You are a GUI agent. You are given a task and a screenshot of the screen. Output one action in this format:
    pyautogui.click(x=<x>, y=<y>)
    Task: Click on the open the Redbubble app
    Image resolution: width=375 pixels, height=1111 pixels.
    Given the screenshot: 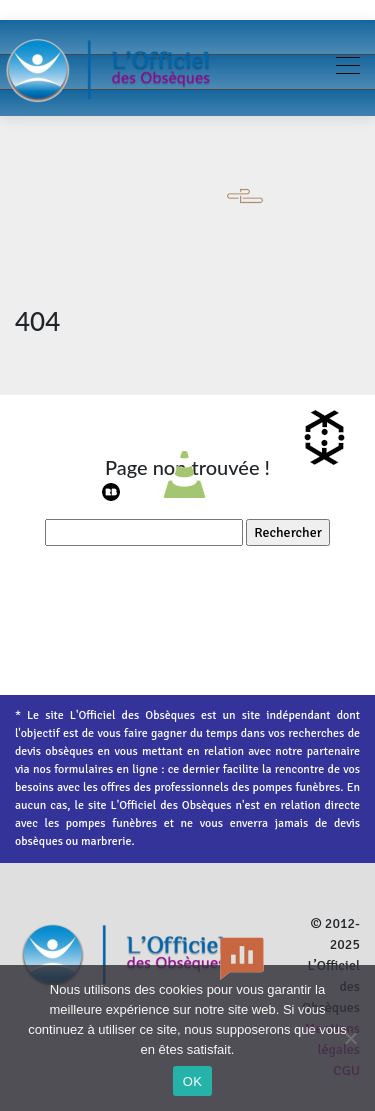 What is the action you would take?
    pyautogui.click(x=111, y=492)
    